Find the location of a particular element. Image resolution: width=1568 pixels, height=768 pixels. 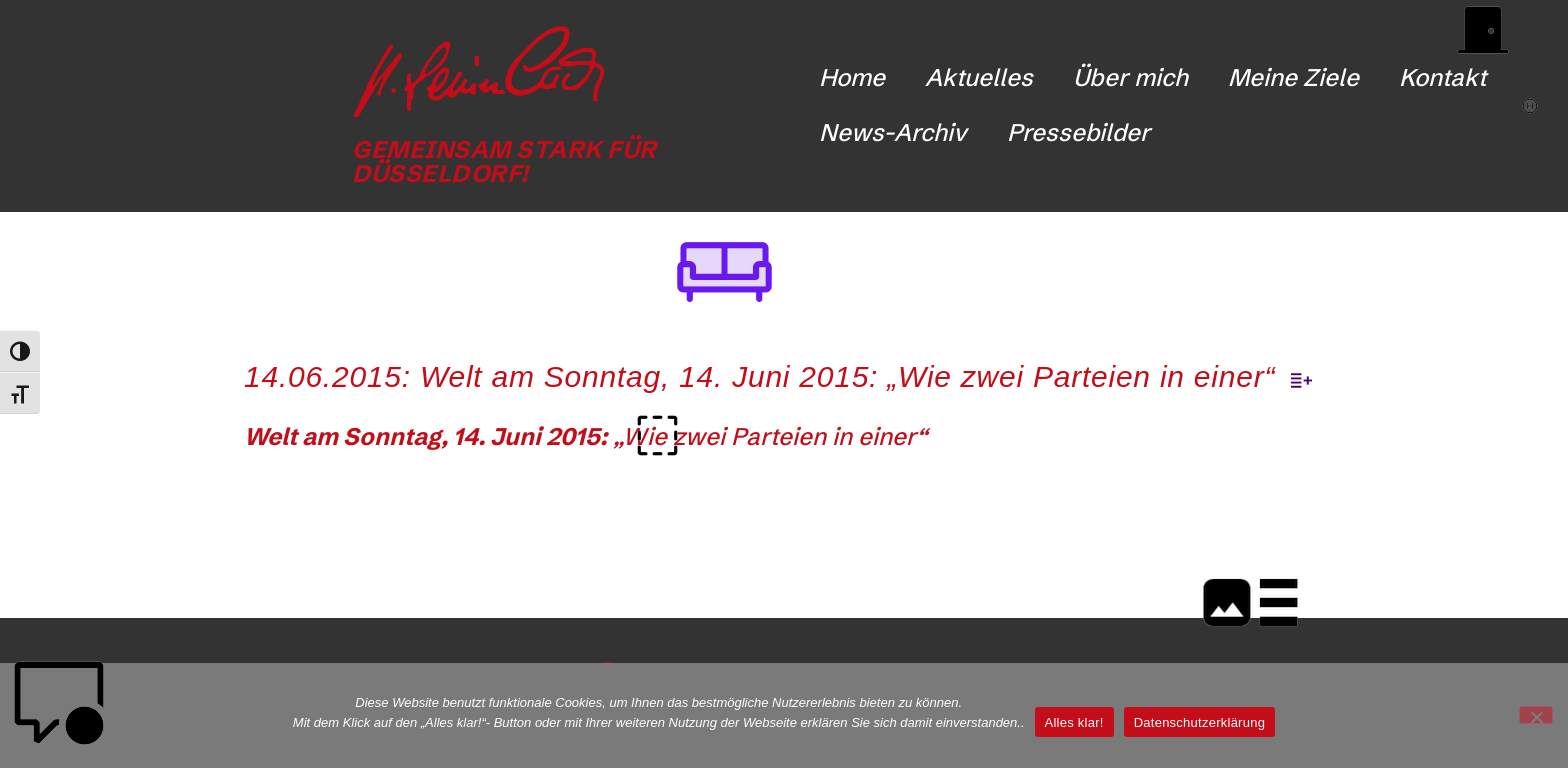

view unresolved comments is located at coordinates (59, 700).